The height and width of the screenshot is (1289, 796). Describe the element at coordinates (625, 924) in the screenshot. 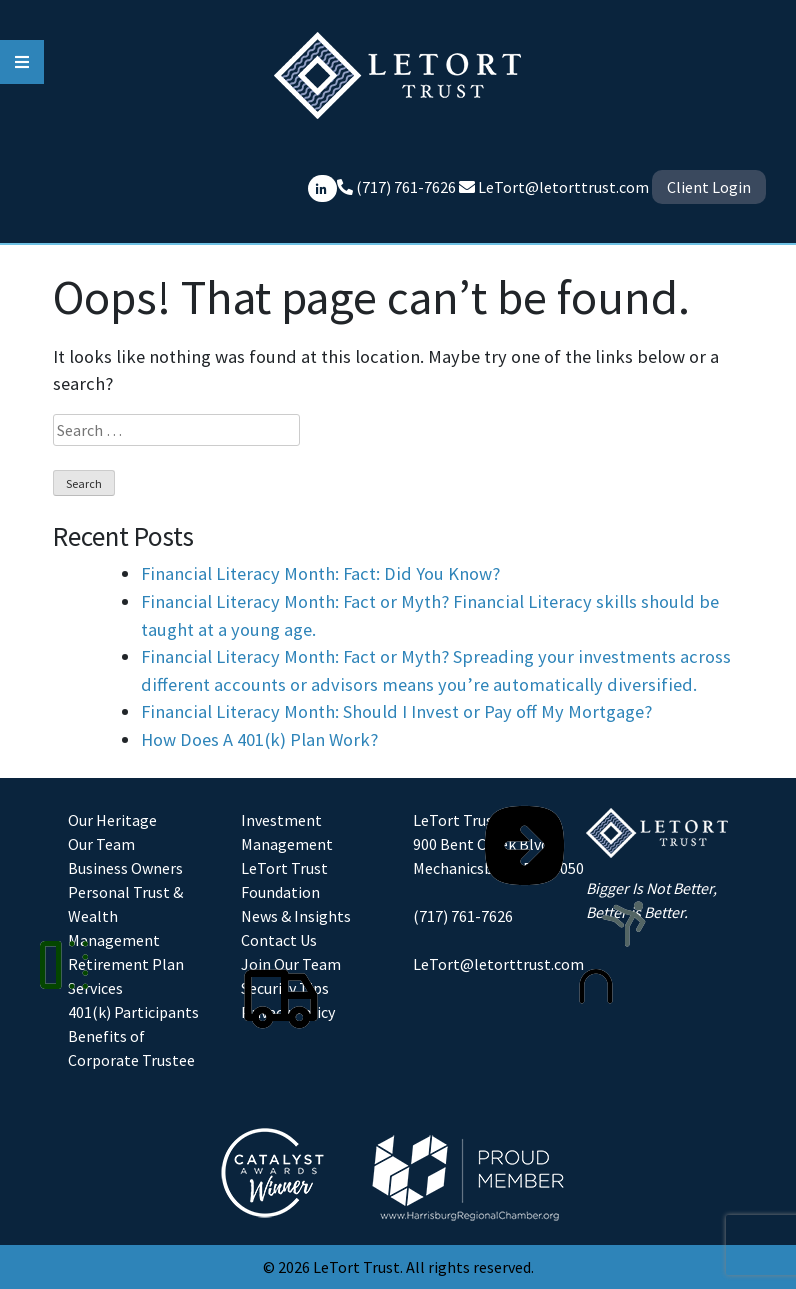

I see `access martial arts or combat sports content` at that location.